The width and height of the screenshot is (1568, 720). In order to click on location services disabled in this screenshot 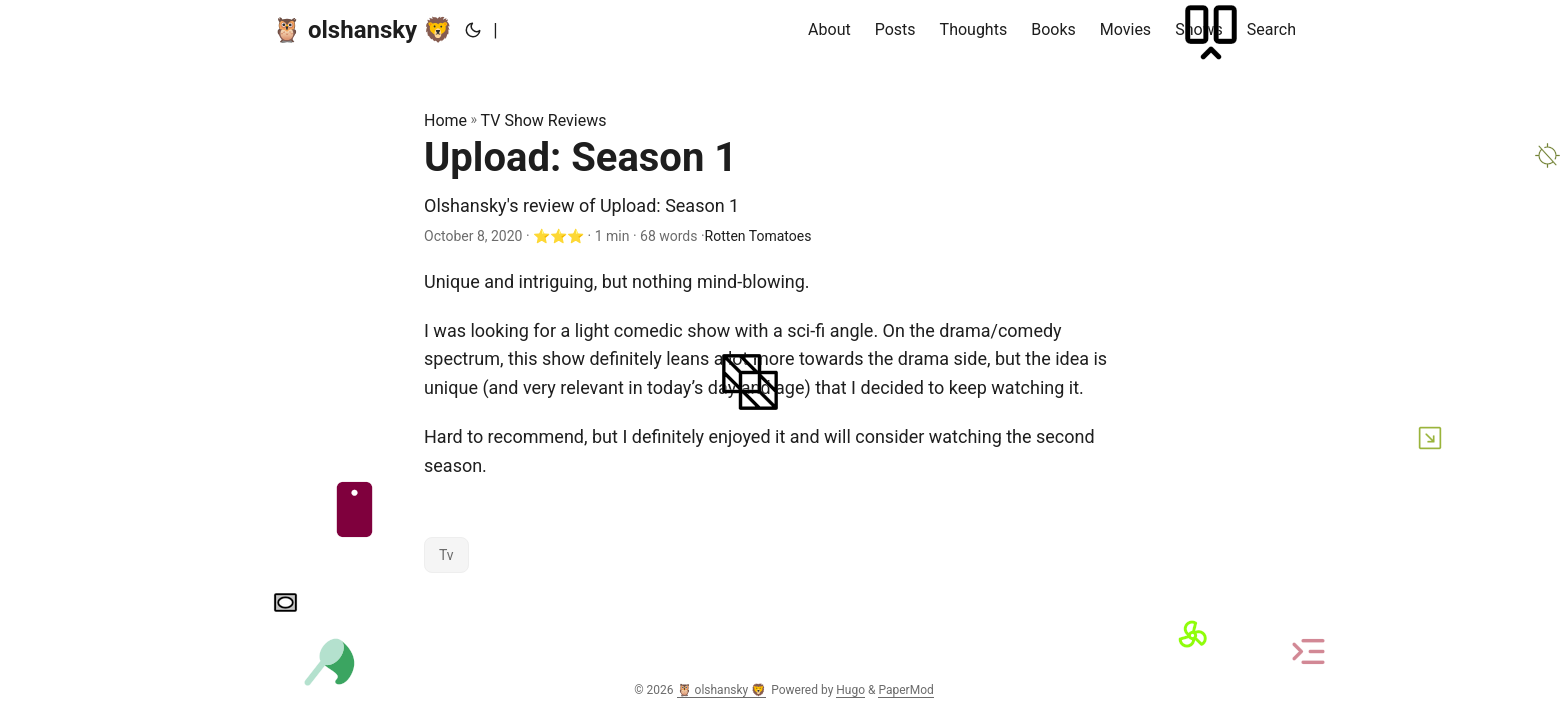, I will do `click(1547, 155)`.